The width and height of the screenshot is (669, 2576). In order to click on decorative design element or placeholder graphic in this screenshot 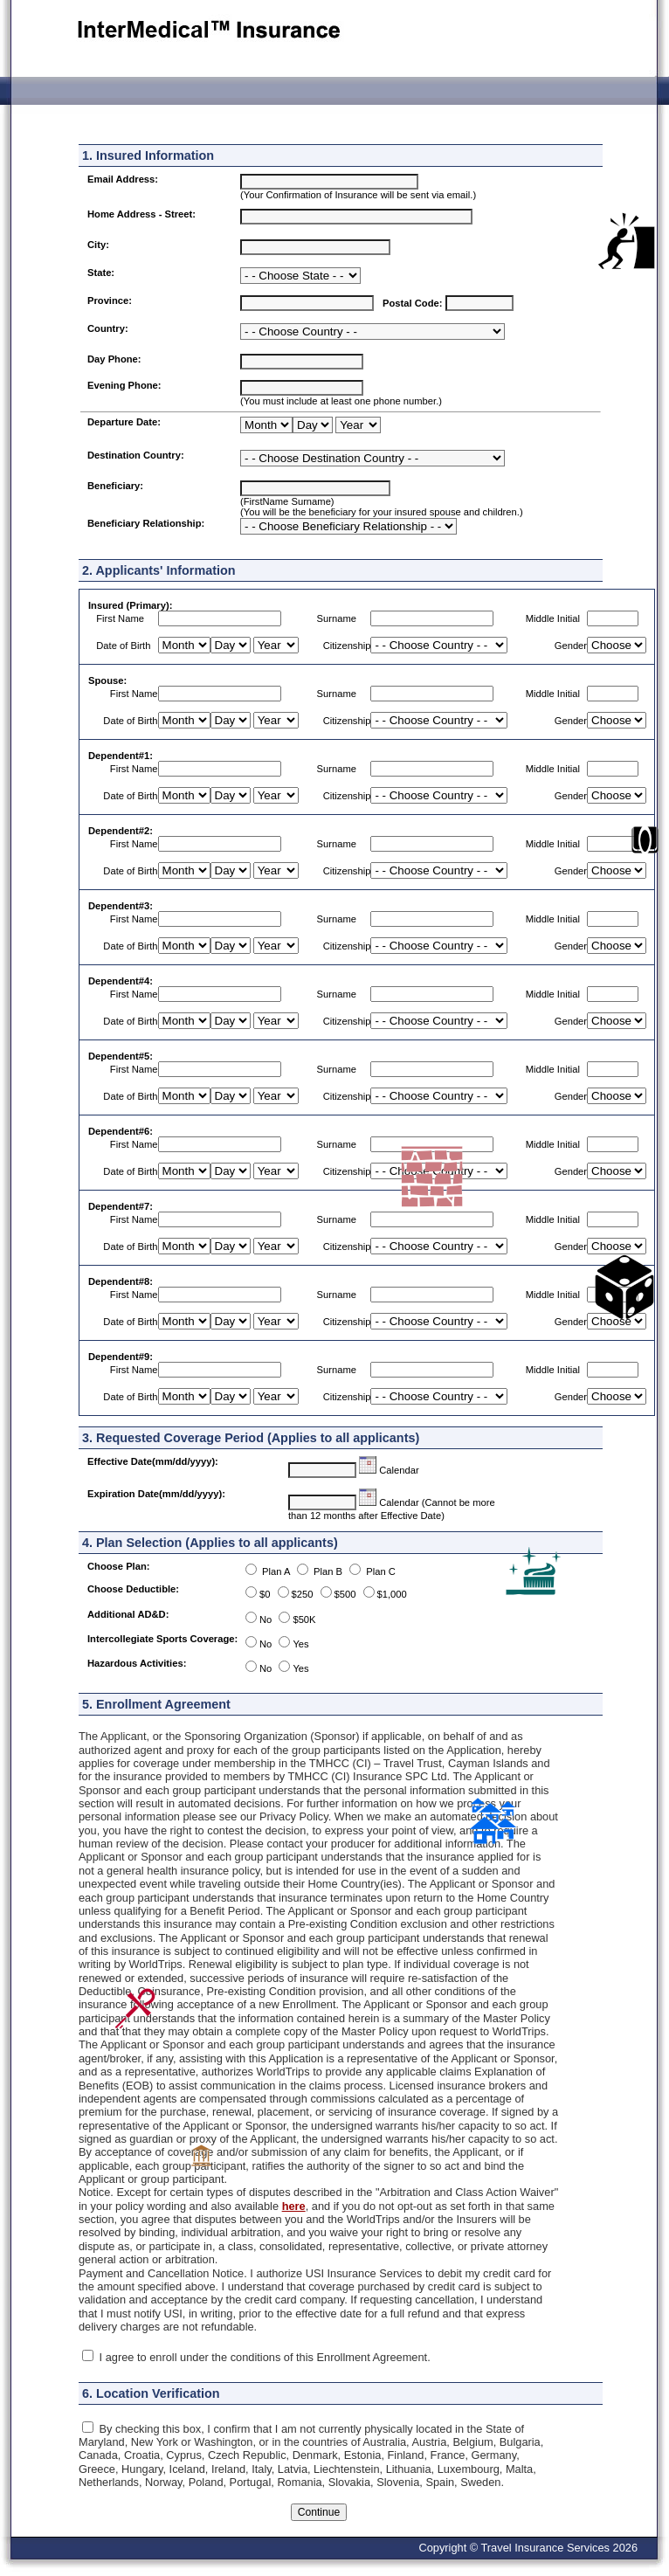, I will do `click(645, 839)`.